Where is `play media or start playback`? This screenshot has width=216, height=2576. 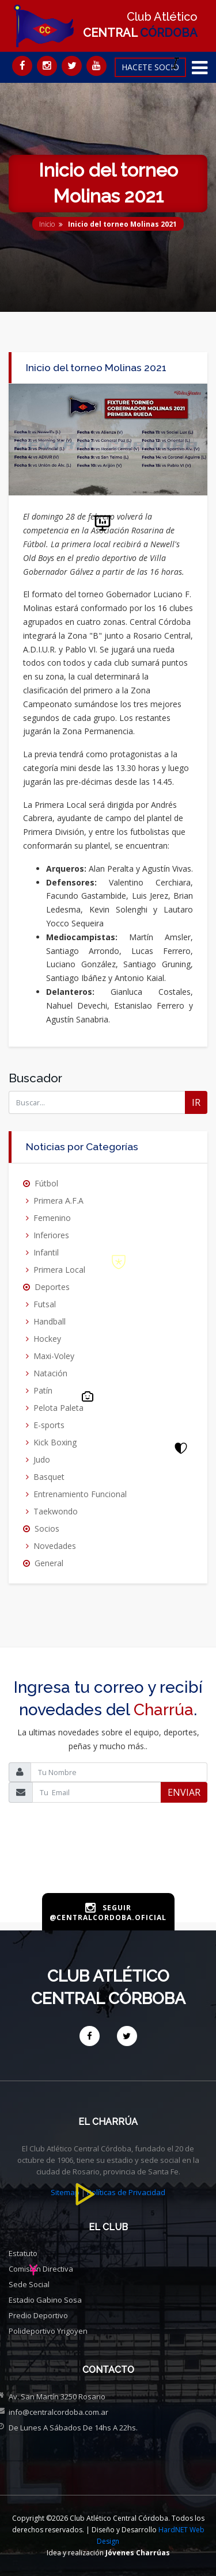
play media or start playback is located at coordinates (83, 2194).